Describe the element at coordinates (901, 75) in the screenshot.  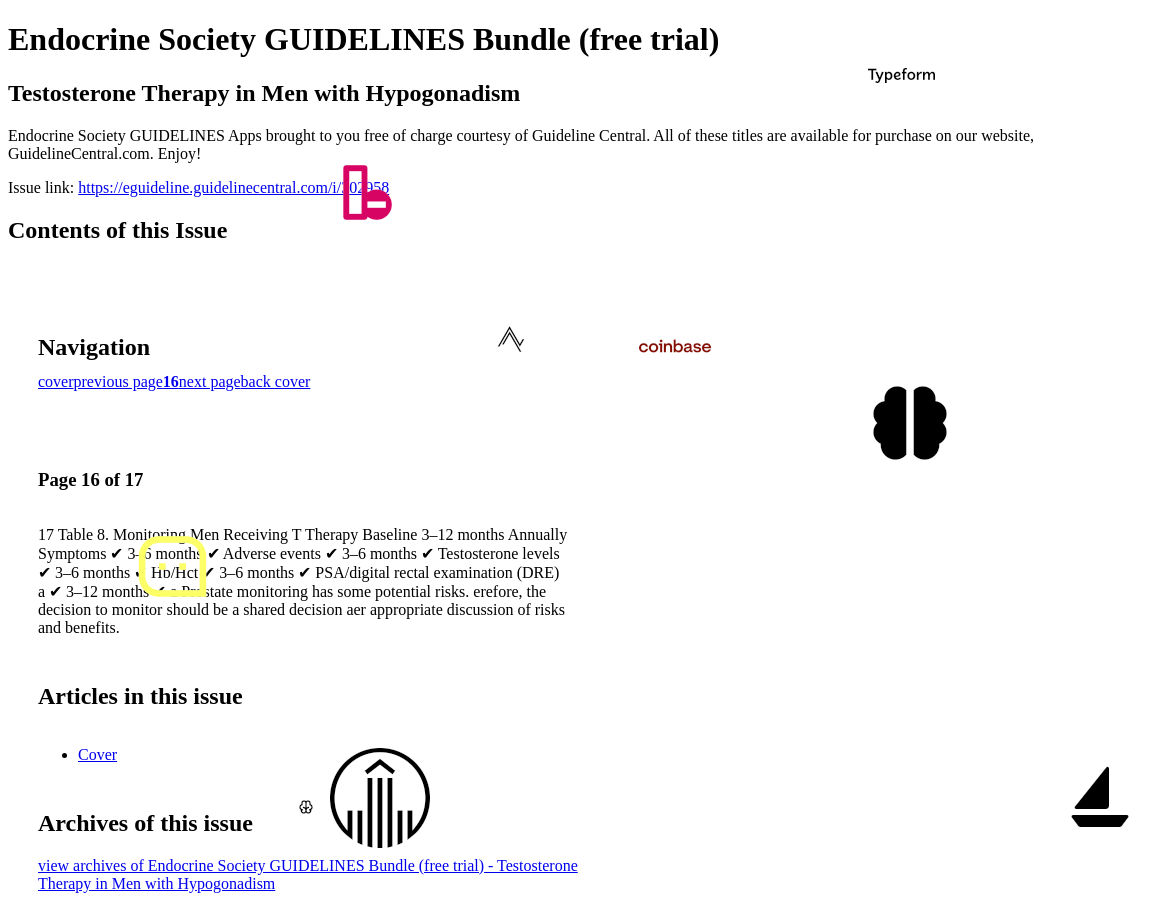
I see `Typeform logo` at that location.